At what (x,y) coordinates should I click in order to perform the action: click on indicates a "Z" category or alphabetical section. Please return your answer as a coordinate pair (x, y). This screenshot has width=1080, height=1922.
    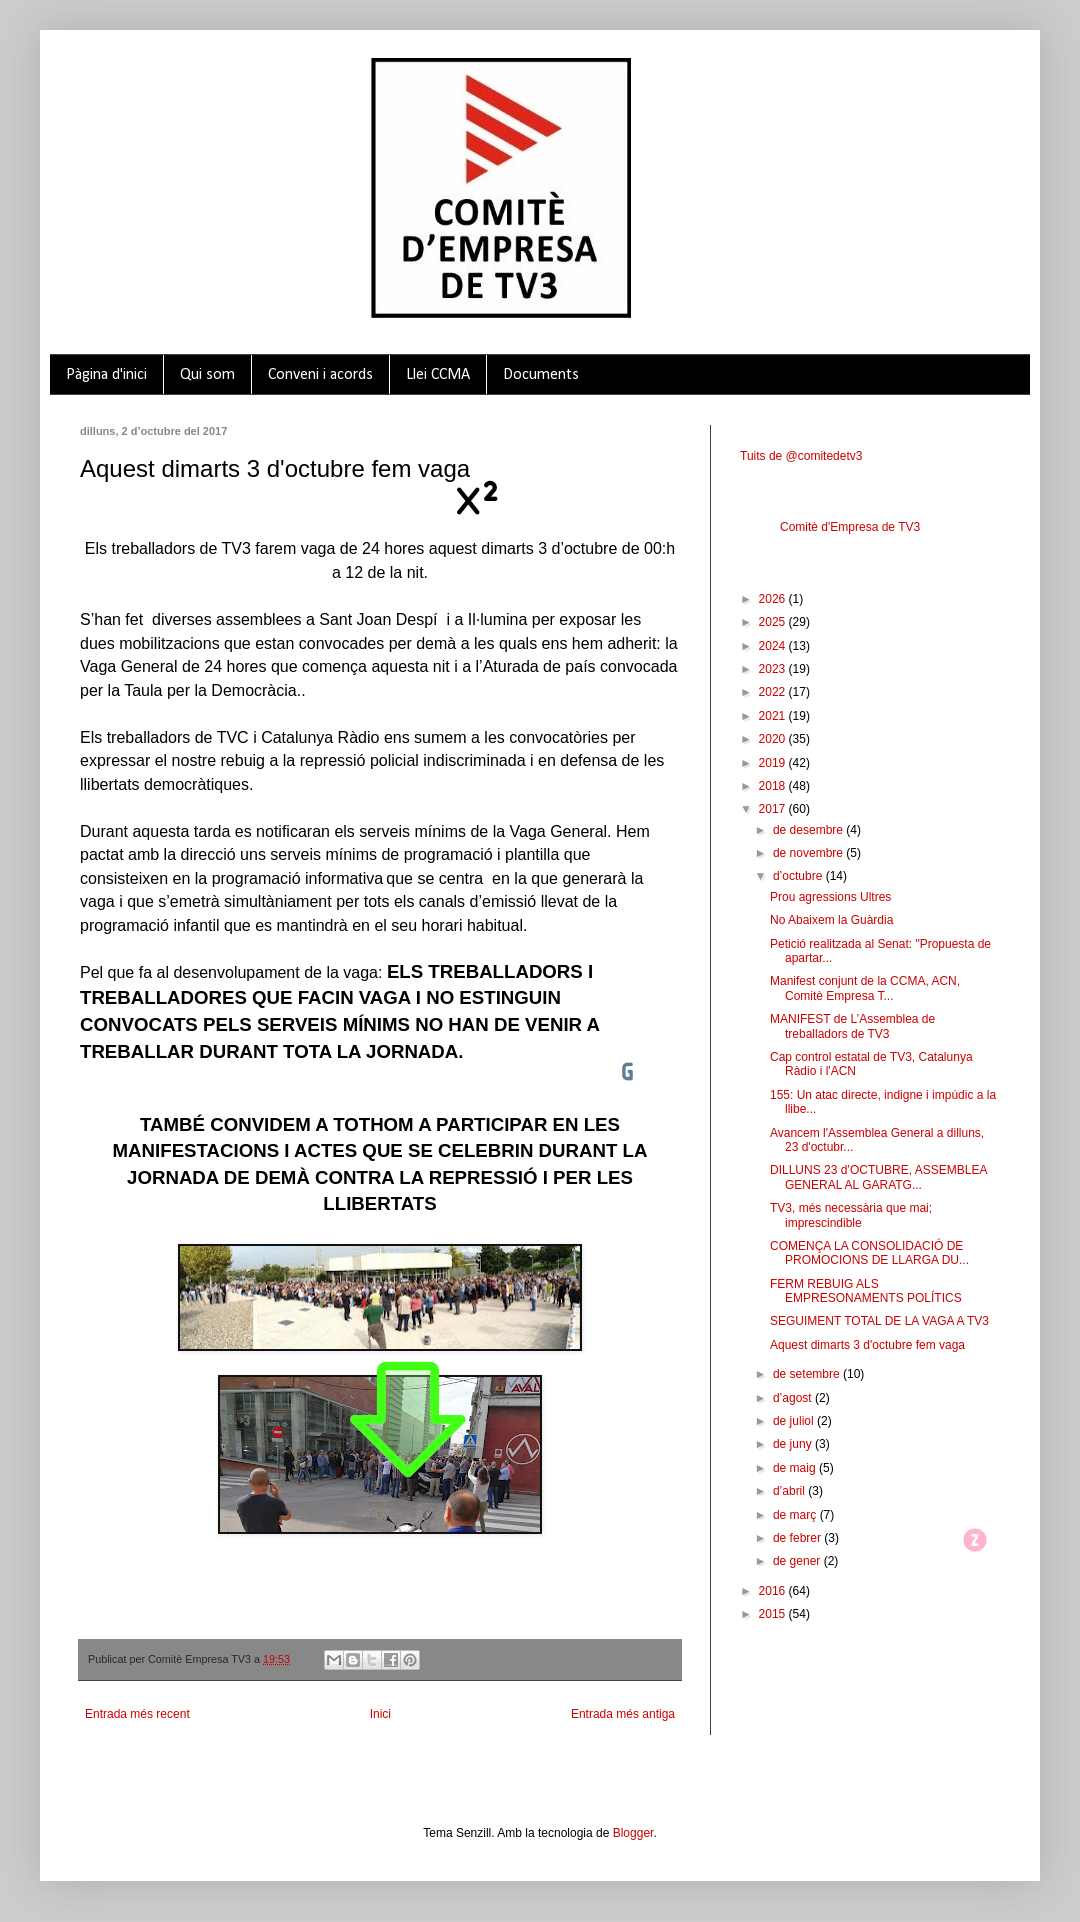
    Looking at the image, I should click on (975, 1540).